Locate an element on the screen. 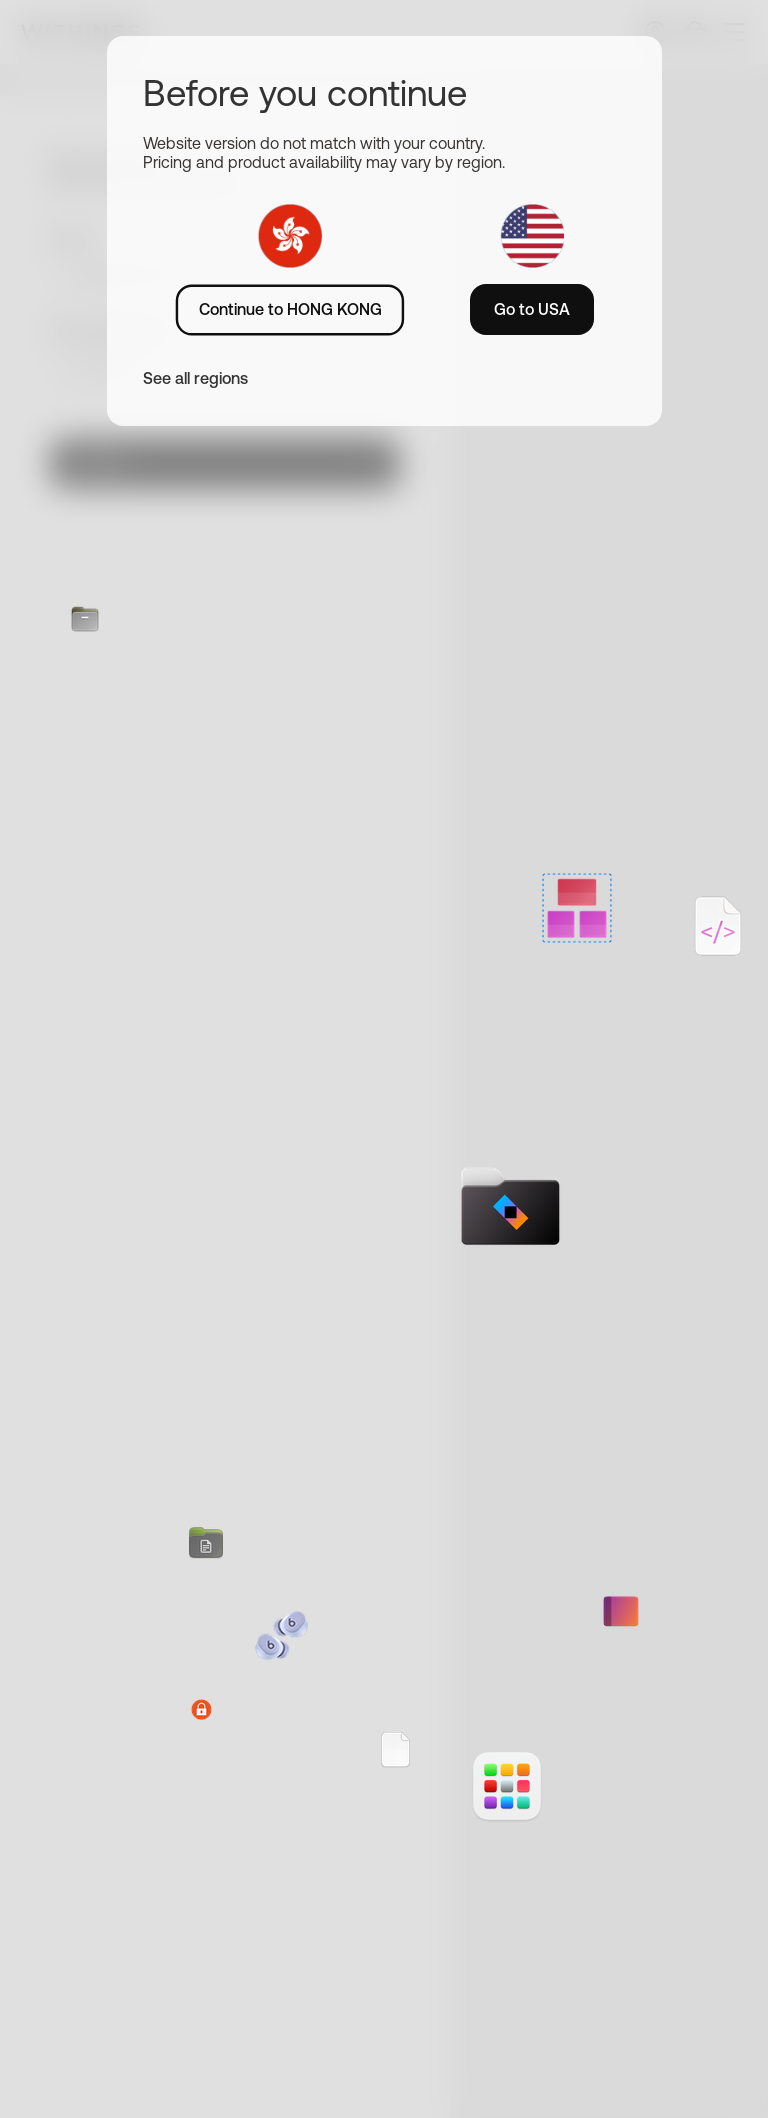  folder containing JetBrains Ktor project files is located at coordinates (510, 1209).